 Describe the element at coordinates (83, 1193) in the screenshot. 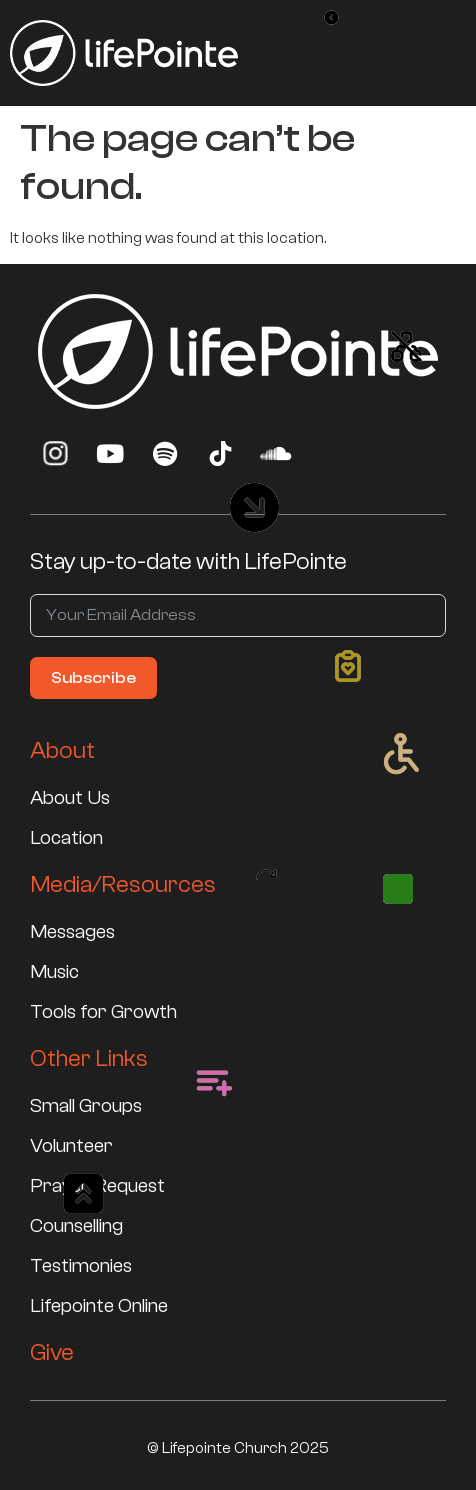

I see `scroll to top of page` at that location.